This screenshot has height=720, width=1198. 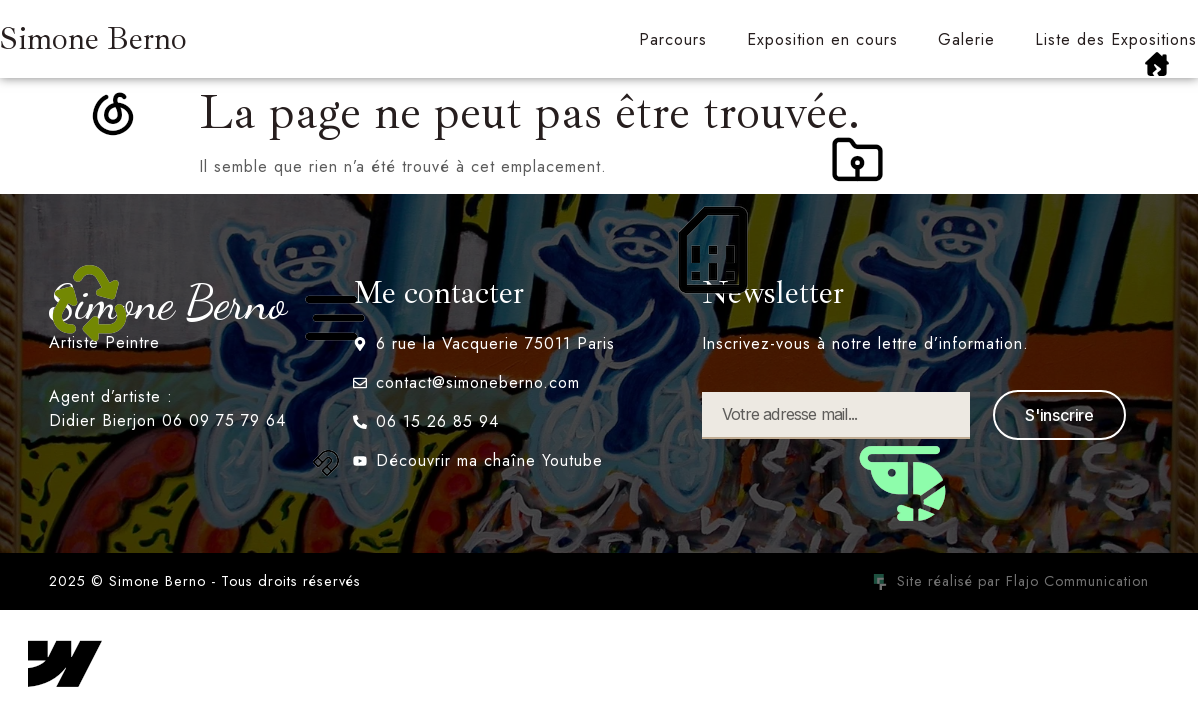 I want to click on indicates recyclable item or material, so click(x=89, y=301).